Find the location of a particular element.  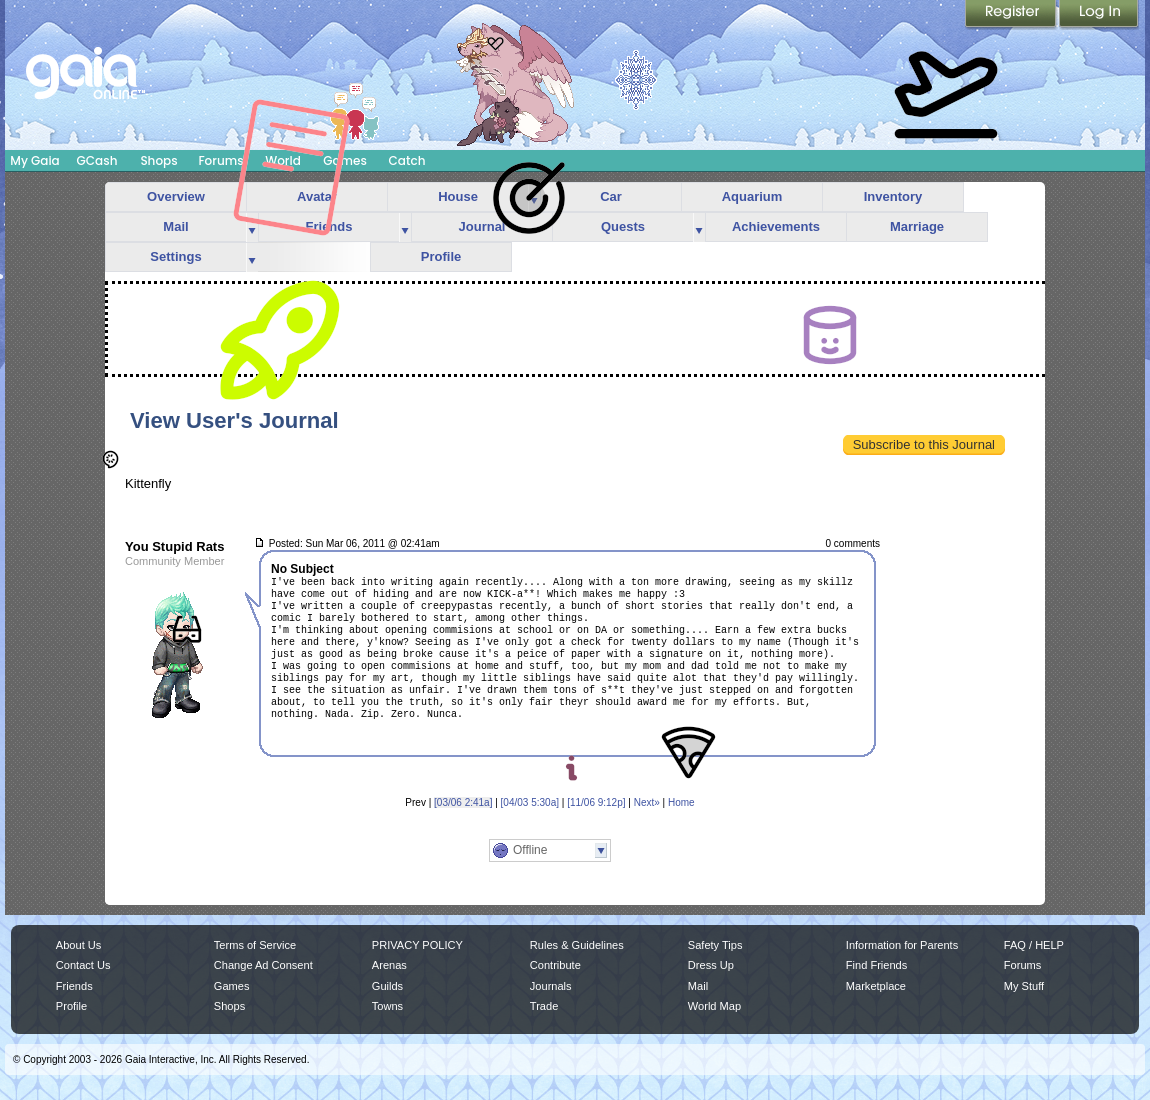

cucumber testing framework logo is located at coordinates (110, 459).